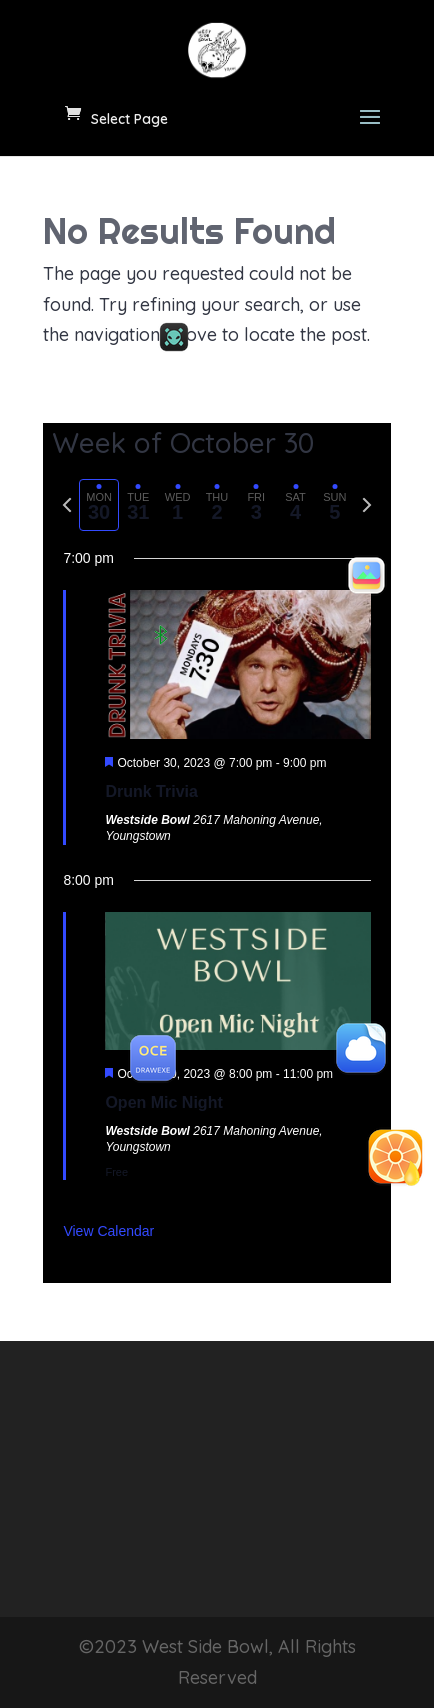  Describe the element at coordinates (361, 1048) in the screenshot. I see `manage web apps and progressive web applications` at that location.